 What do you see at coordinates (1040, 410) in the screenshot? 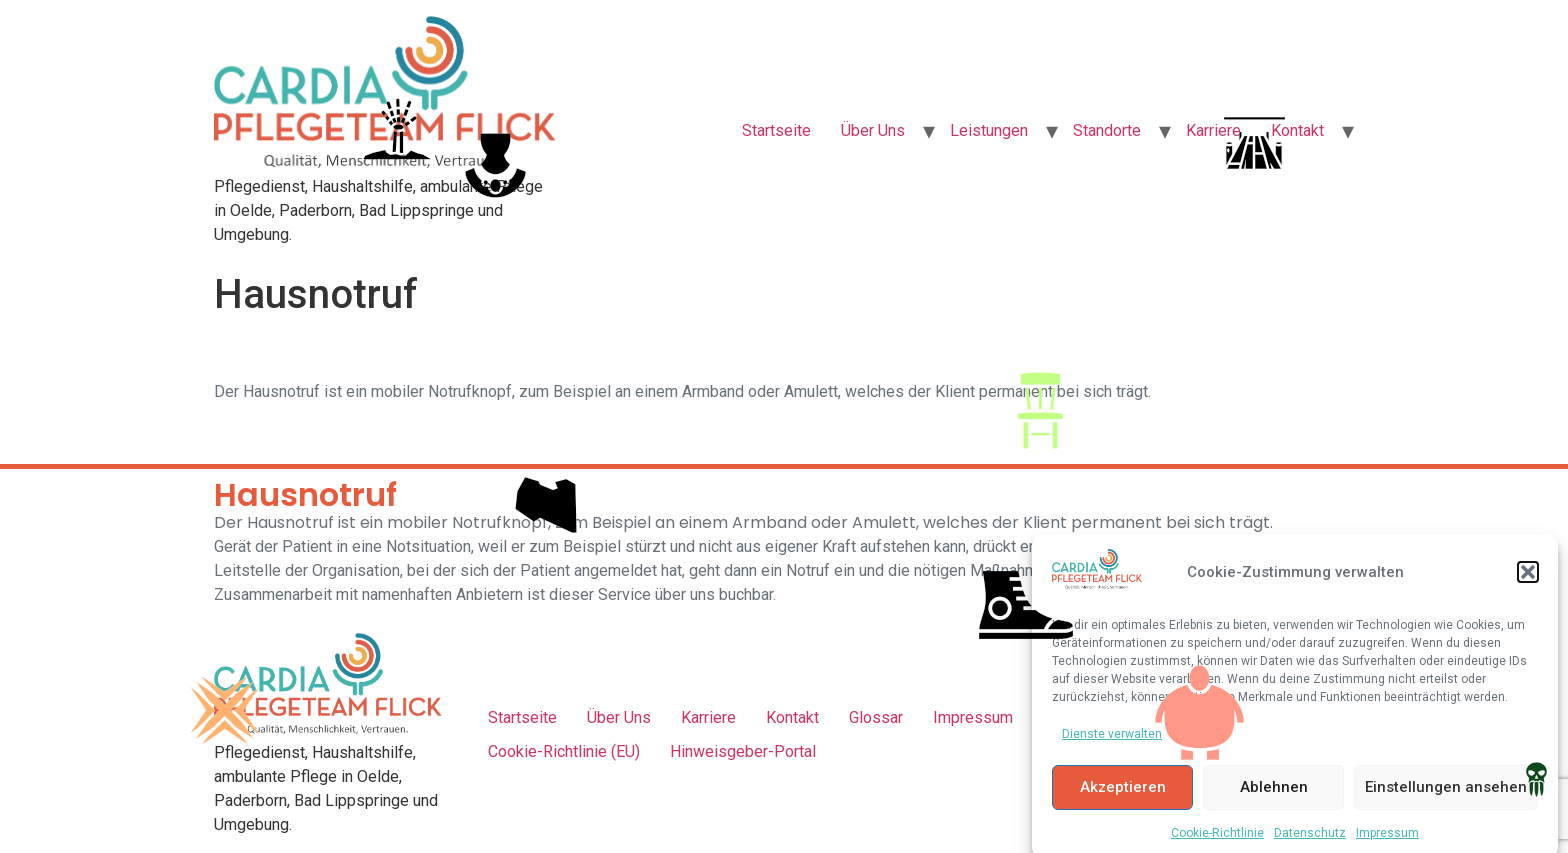
I see `browse furniture items in a game inventory` at bounding box center [1040, 410].